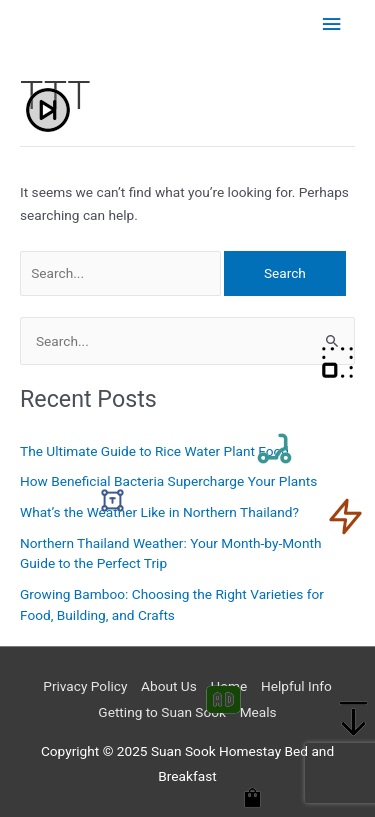 Image resolution: width=375 pixels, height=817 pixels. I want to click on download a file, so click(353, 718).